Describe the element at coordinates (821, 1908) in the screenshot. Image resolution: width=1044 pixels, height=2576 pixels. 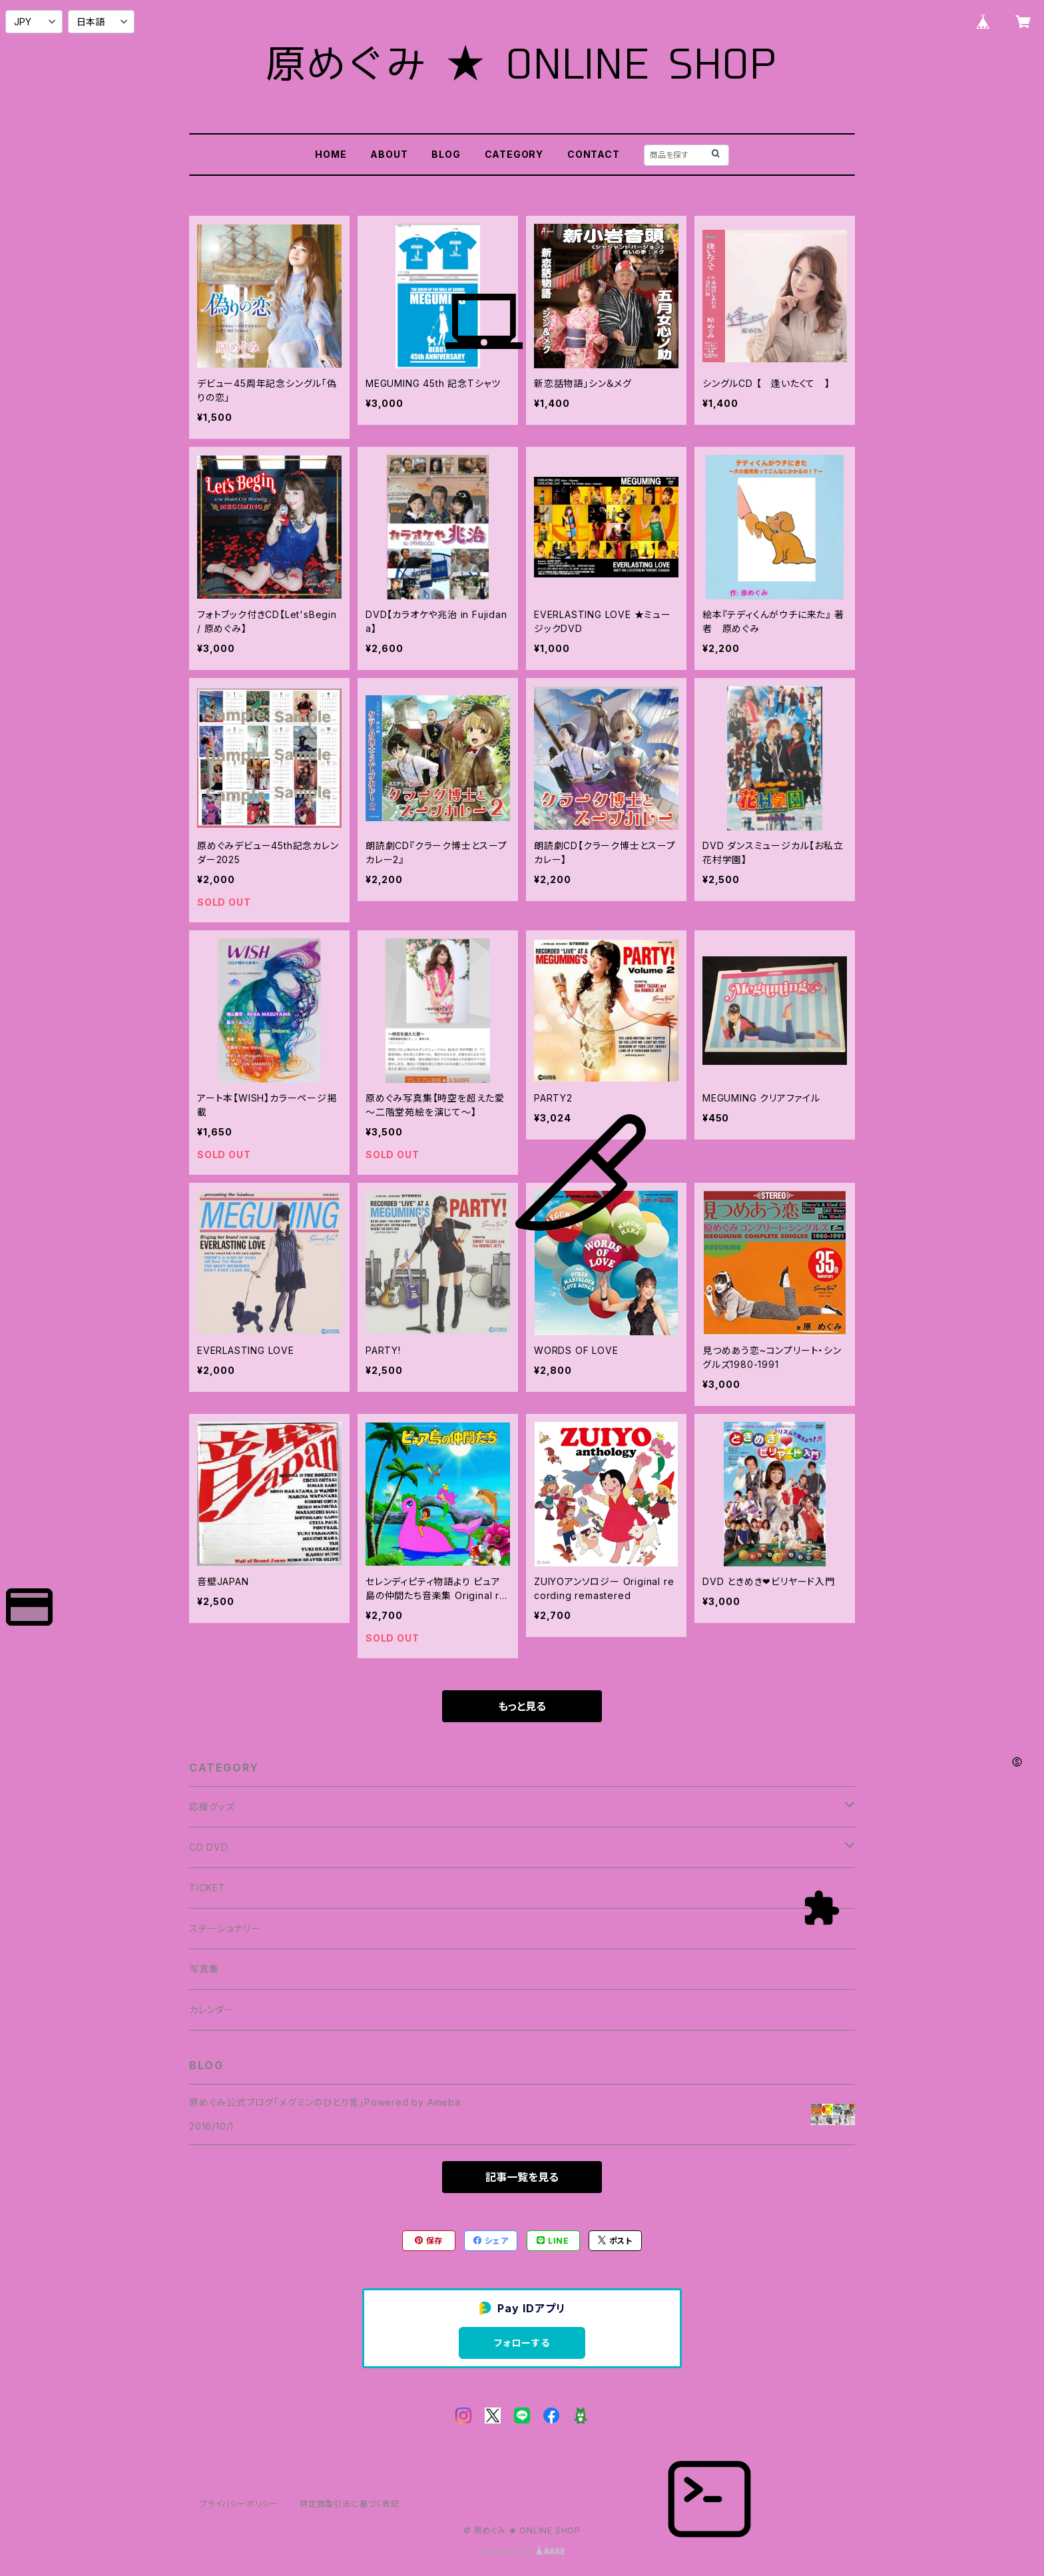
I see `access browser extensions` at that location.